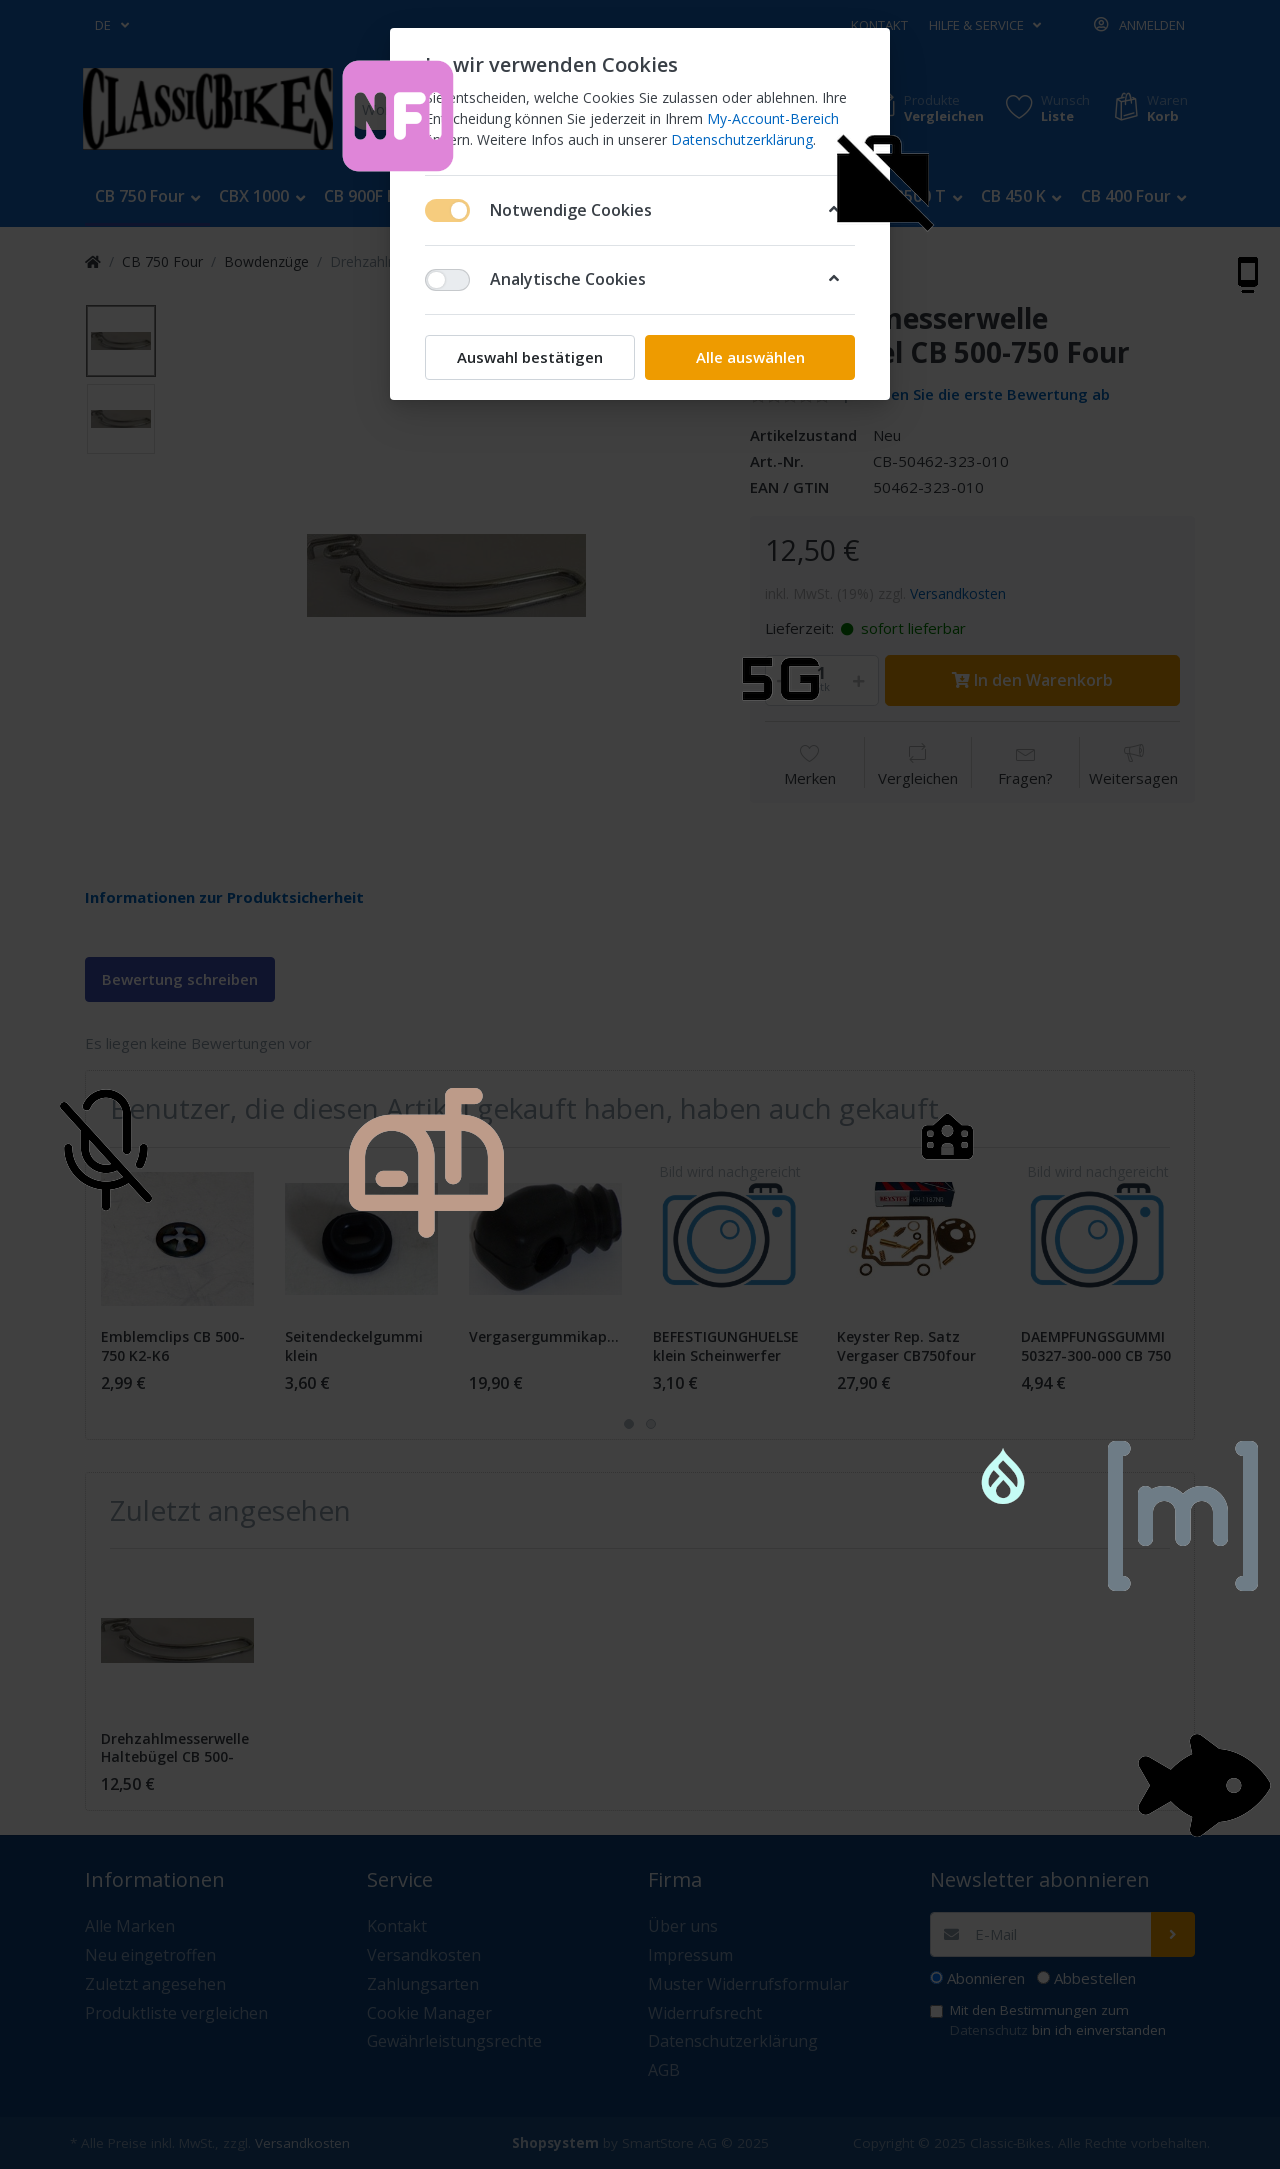 Image resolution: width=1280 pixels, height=2169 pixels. What do you see at coordinates (781, 679) in the screenshot?
I see `indicates 5G network connectivity` at bounding box center [781, 679].